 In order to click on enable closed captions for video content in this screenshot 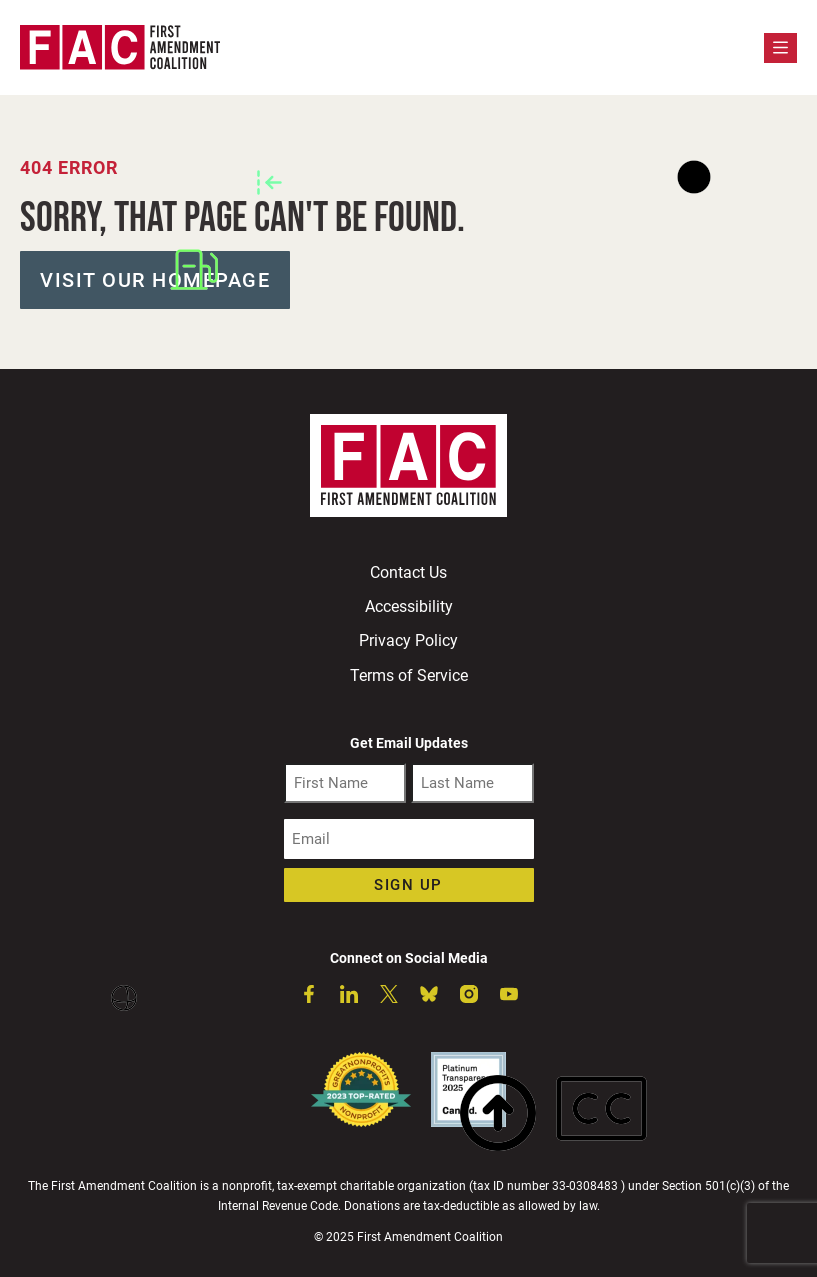, I will do `click(601, 1108)`.